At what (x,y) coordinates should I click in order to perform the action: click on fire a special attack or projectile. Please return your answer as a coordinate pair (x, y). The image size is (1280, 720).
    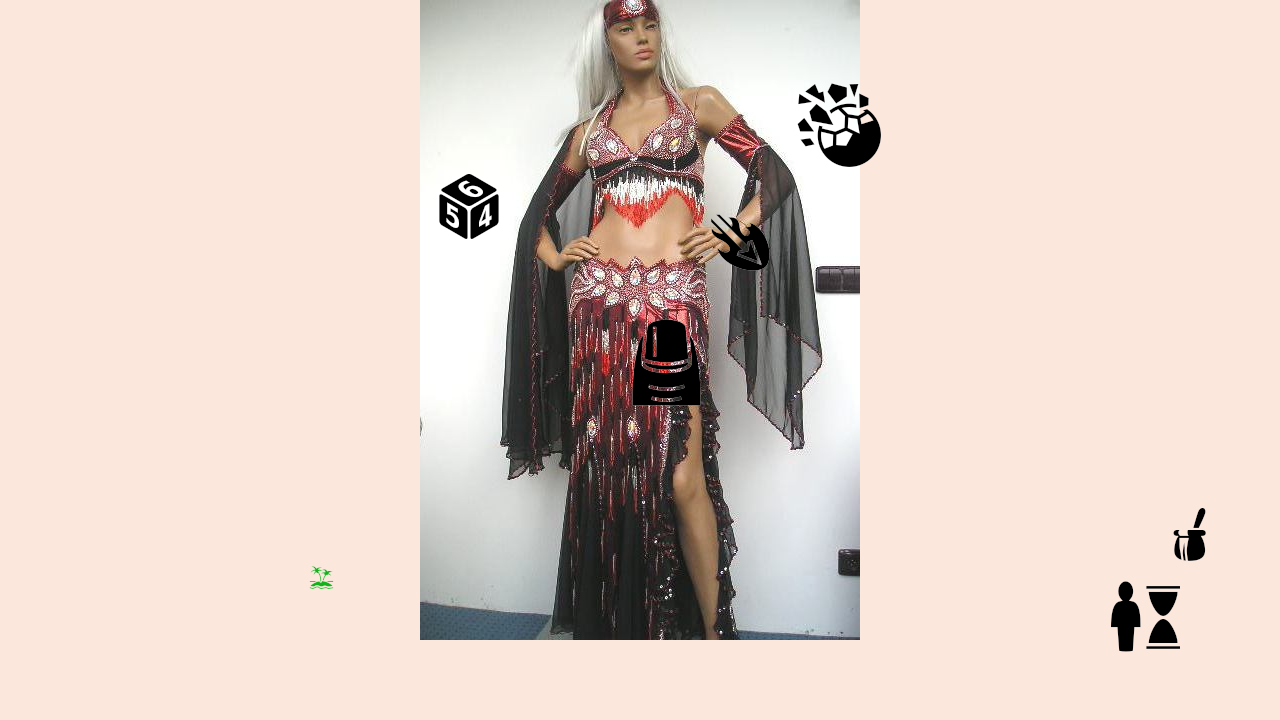
    Looking at the image, I should click on (741, 244).